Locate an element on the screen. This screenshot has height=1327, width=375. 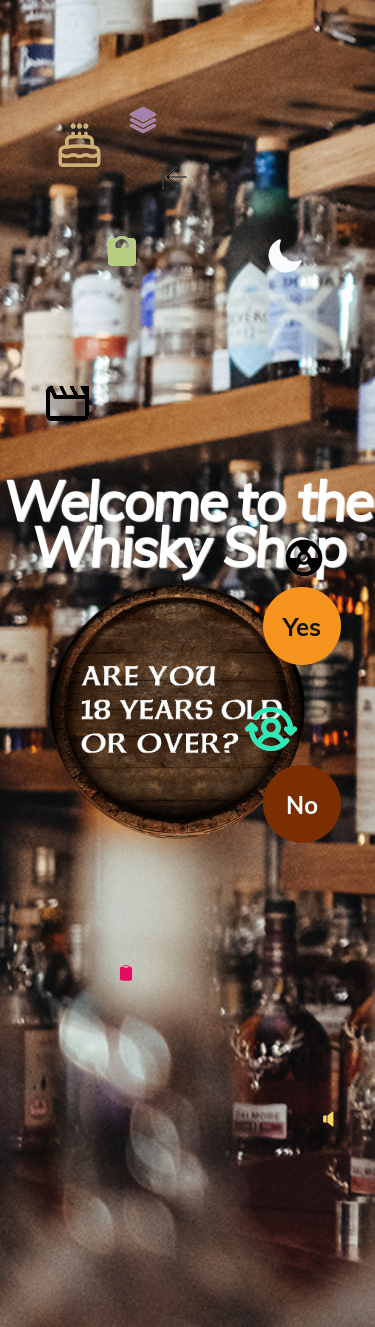
copy content to clipboard is located at coordinates (126, 973).